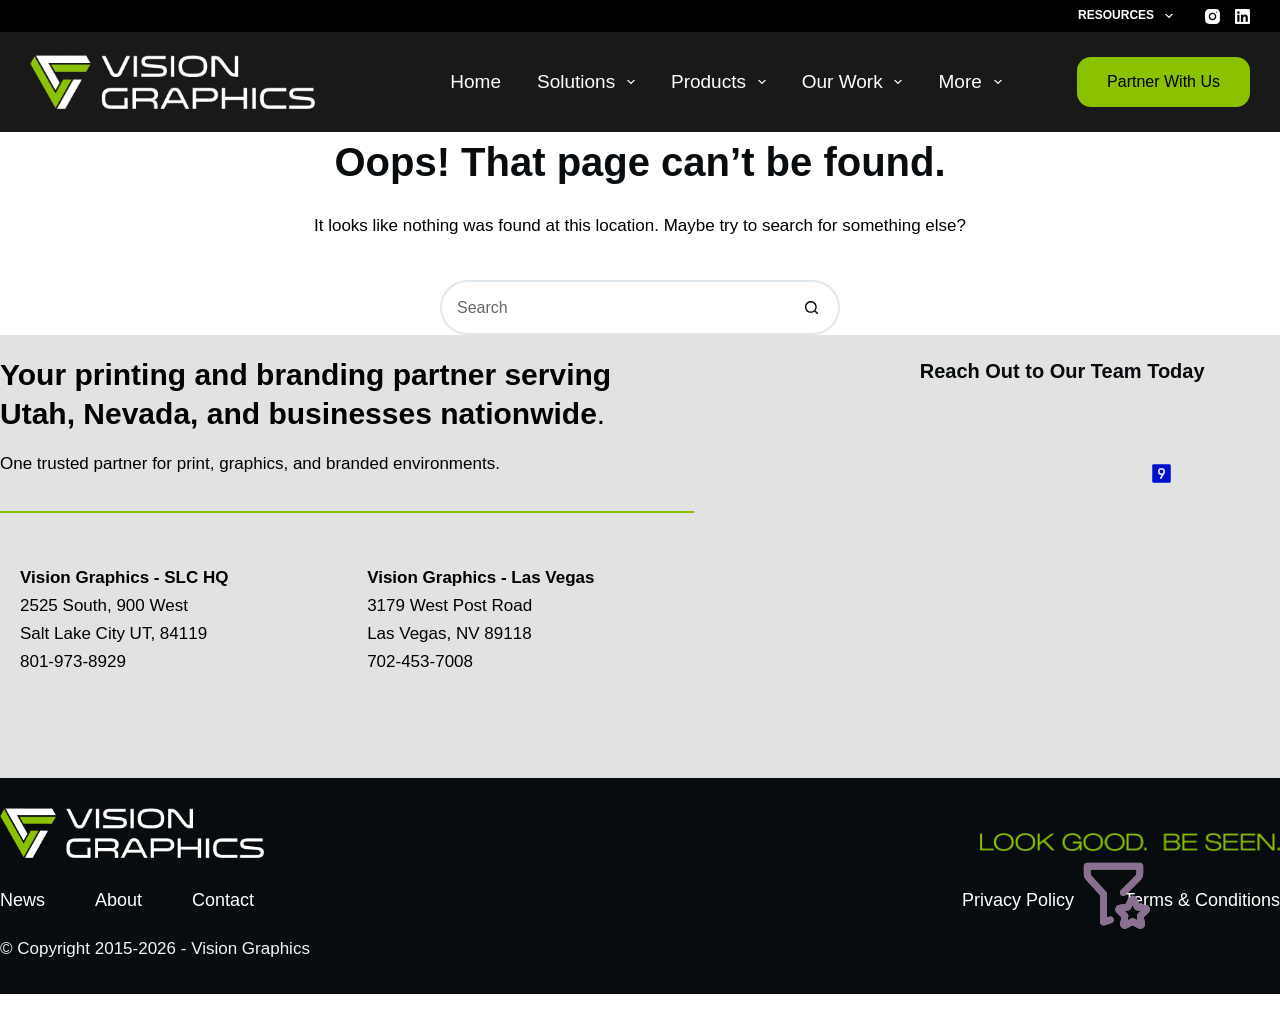 The image size is (1280, 1019). I want to click on filter by starred or favorite items, so click(1113, 892).